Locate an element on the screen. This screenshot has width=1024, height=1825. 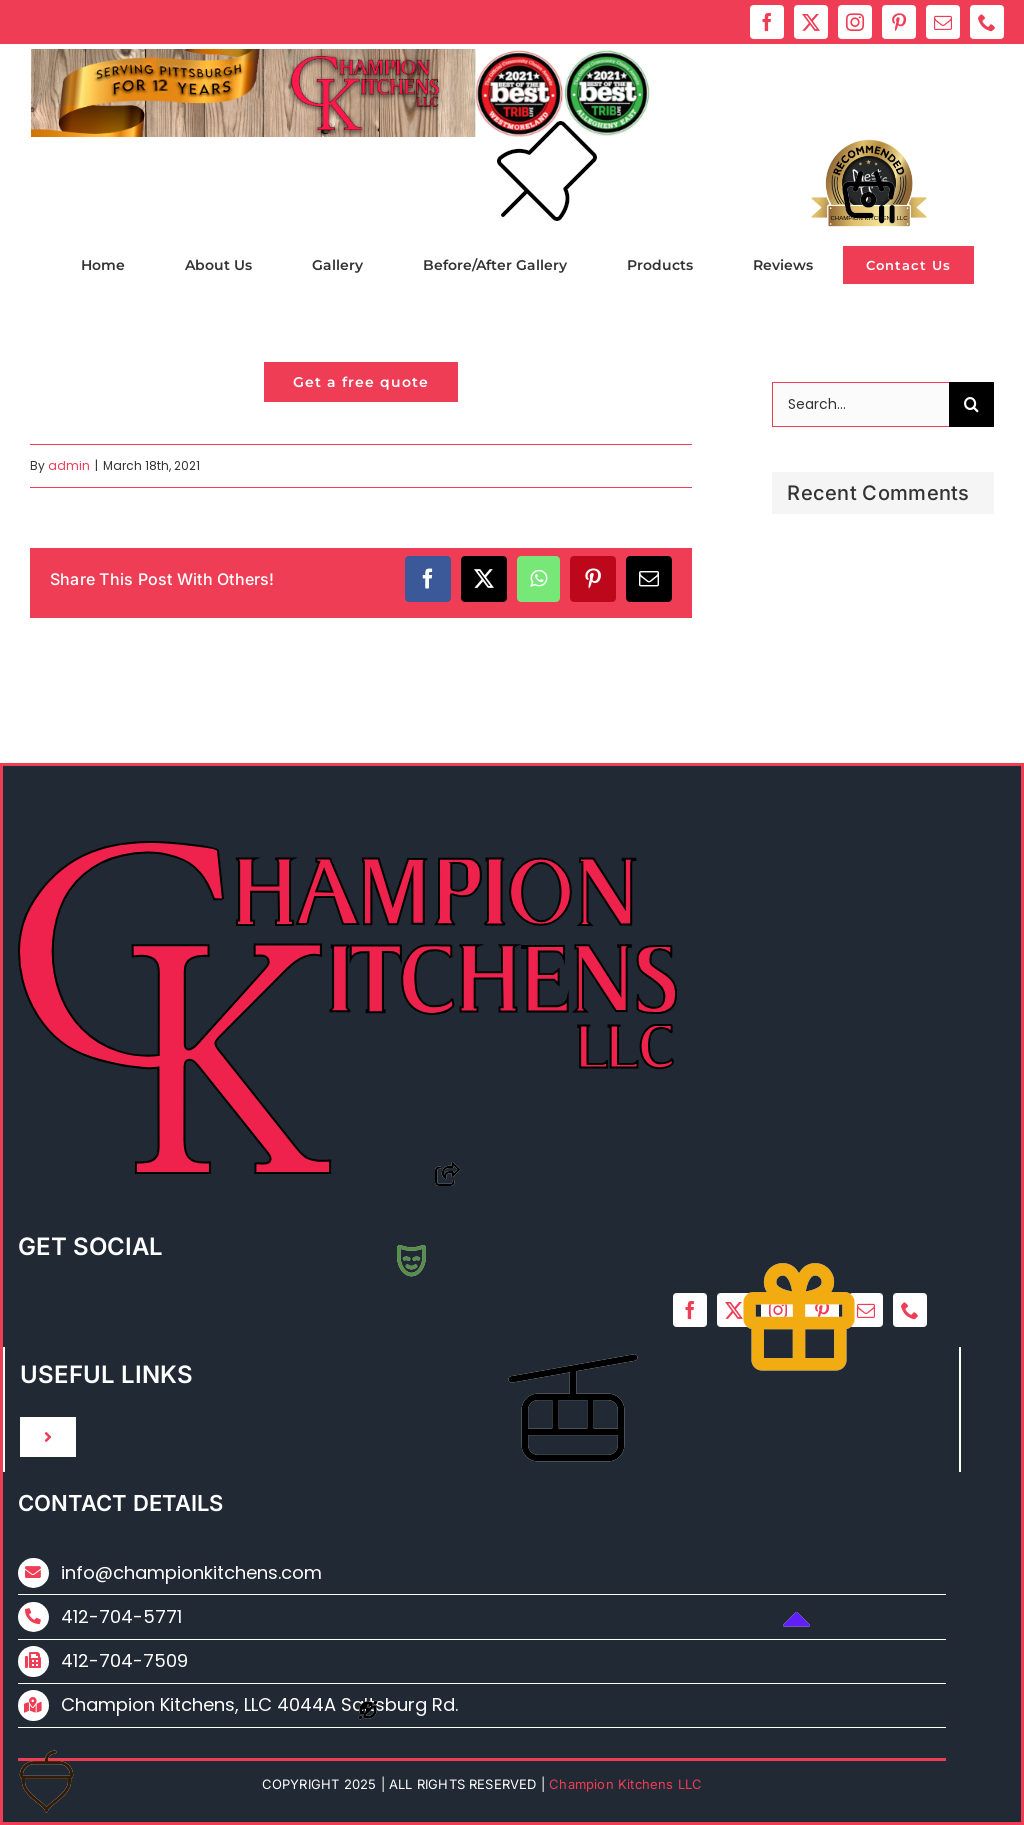
collapse an expanded section is located at coordinates (796, 1620).